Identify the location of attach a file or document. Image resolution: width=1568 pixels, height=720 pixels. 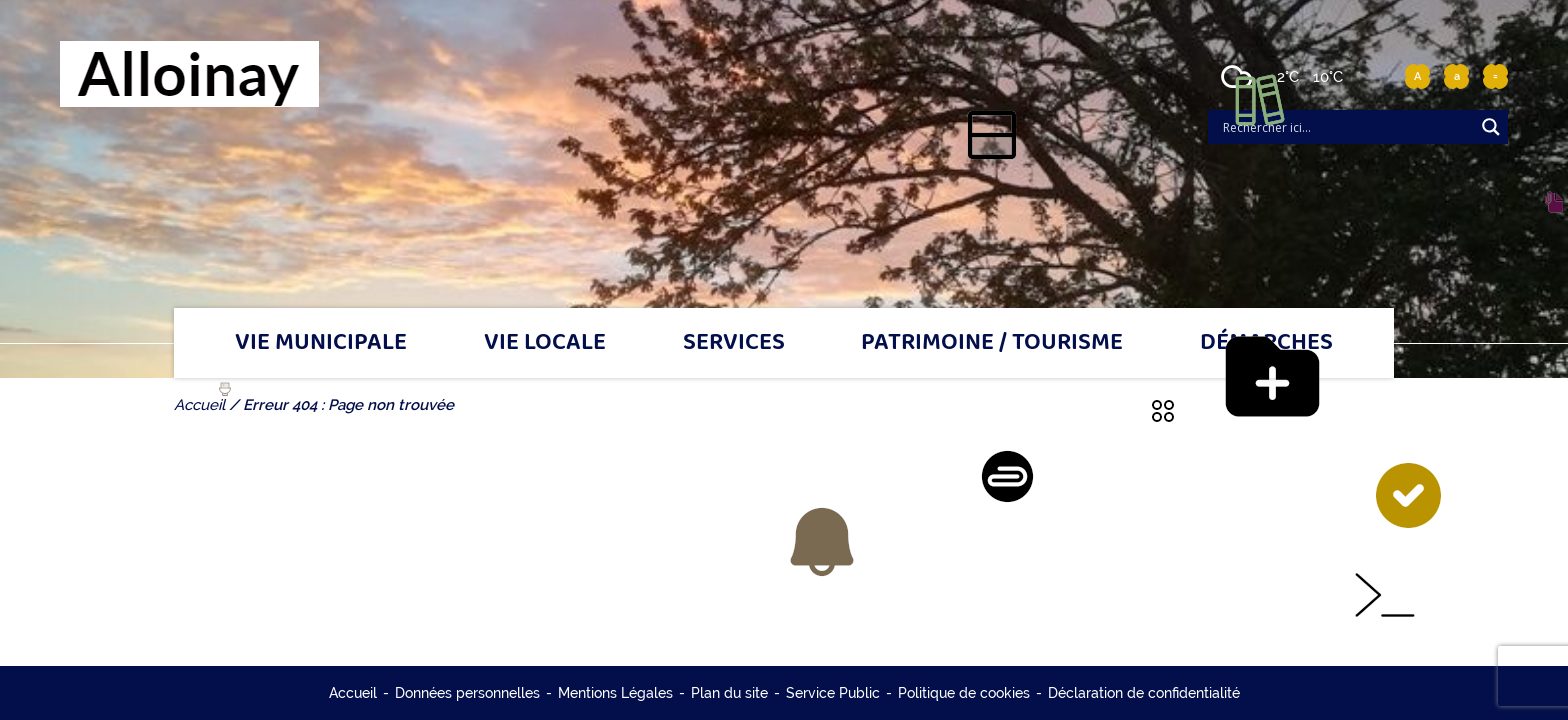
(1554, 202).